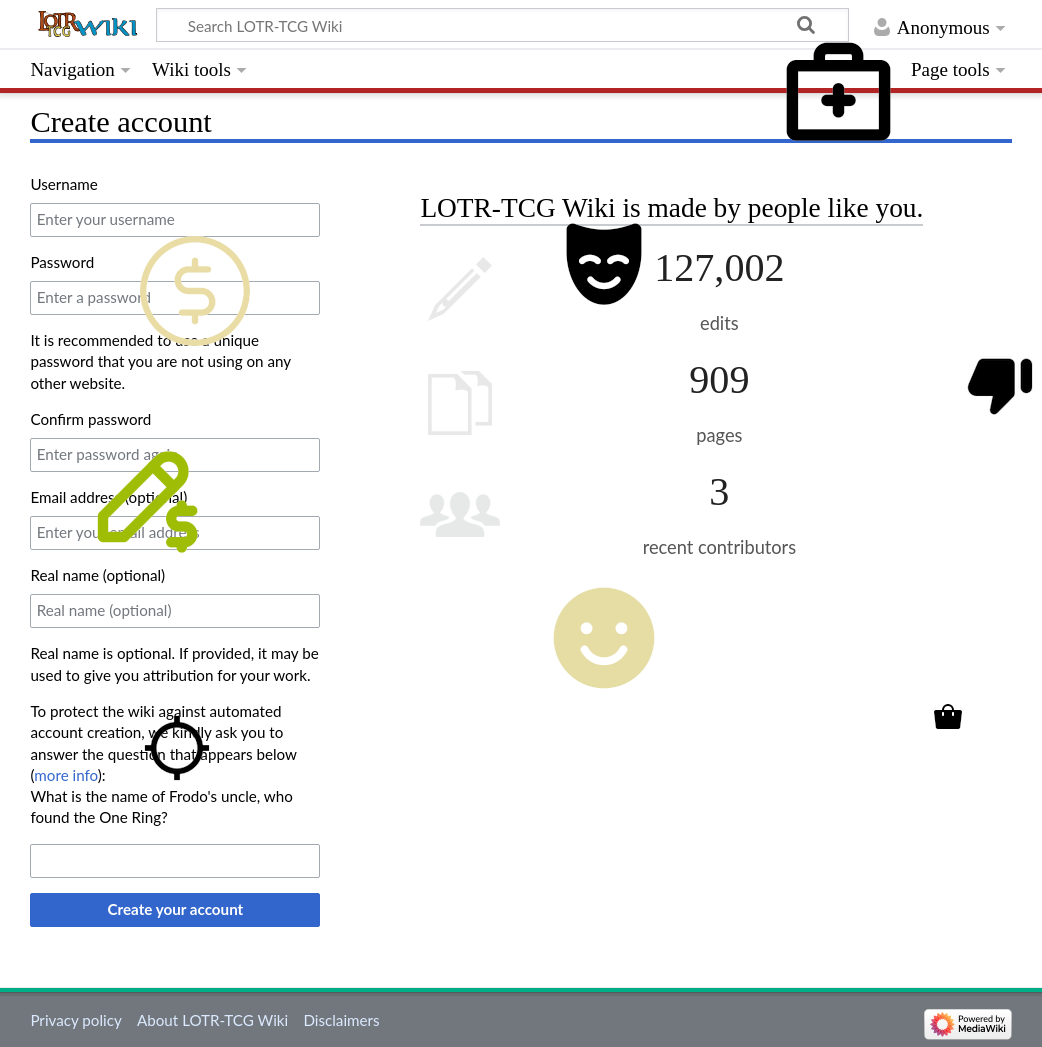  What do you see at coordinates (195, 291) in the screenshot?
I see `view account balance or financial summary` at bounding box center [195, 291].